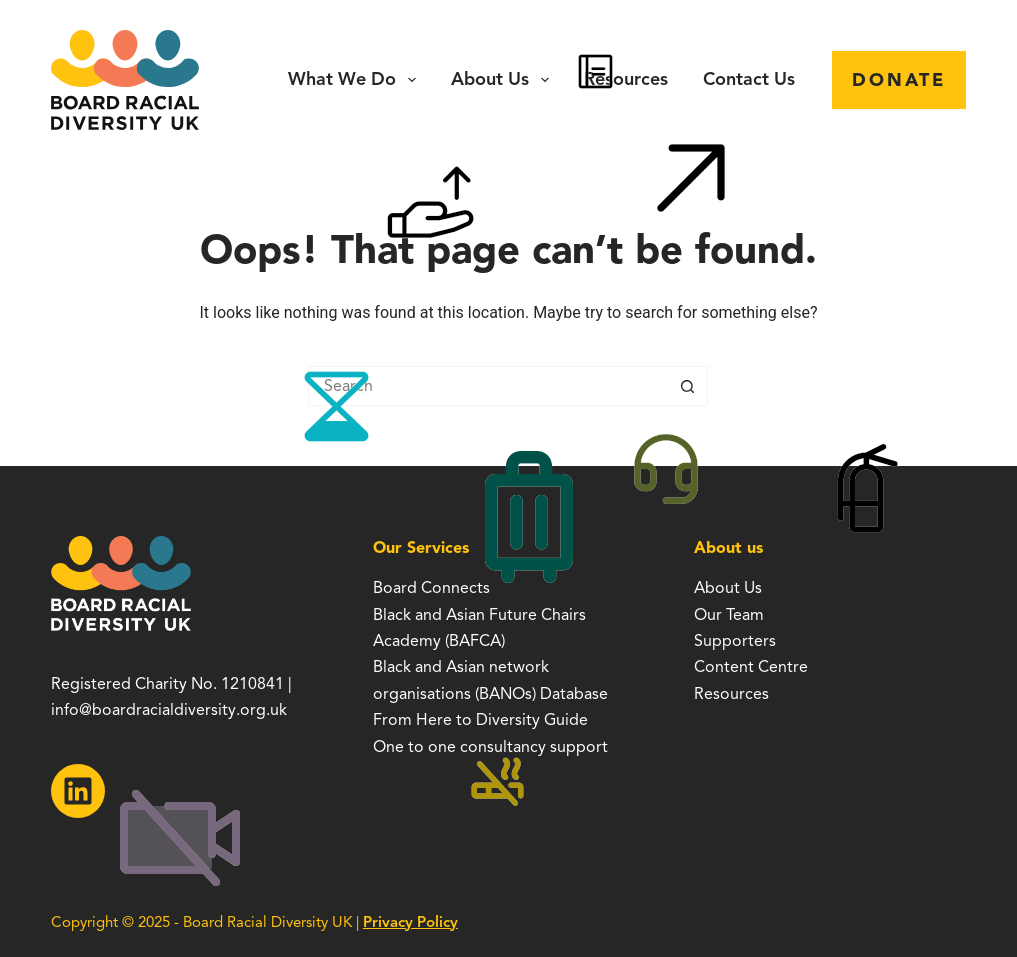 The image size is (1017, 957). What do you see at coordinates (176, 838) in the screenshot?
I see `turn off camera or disable video` at bounding box center [176, 838].